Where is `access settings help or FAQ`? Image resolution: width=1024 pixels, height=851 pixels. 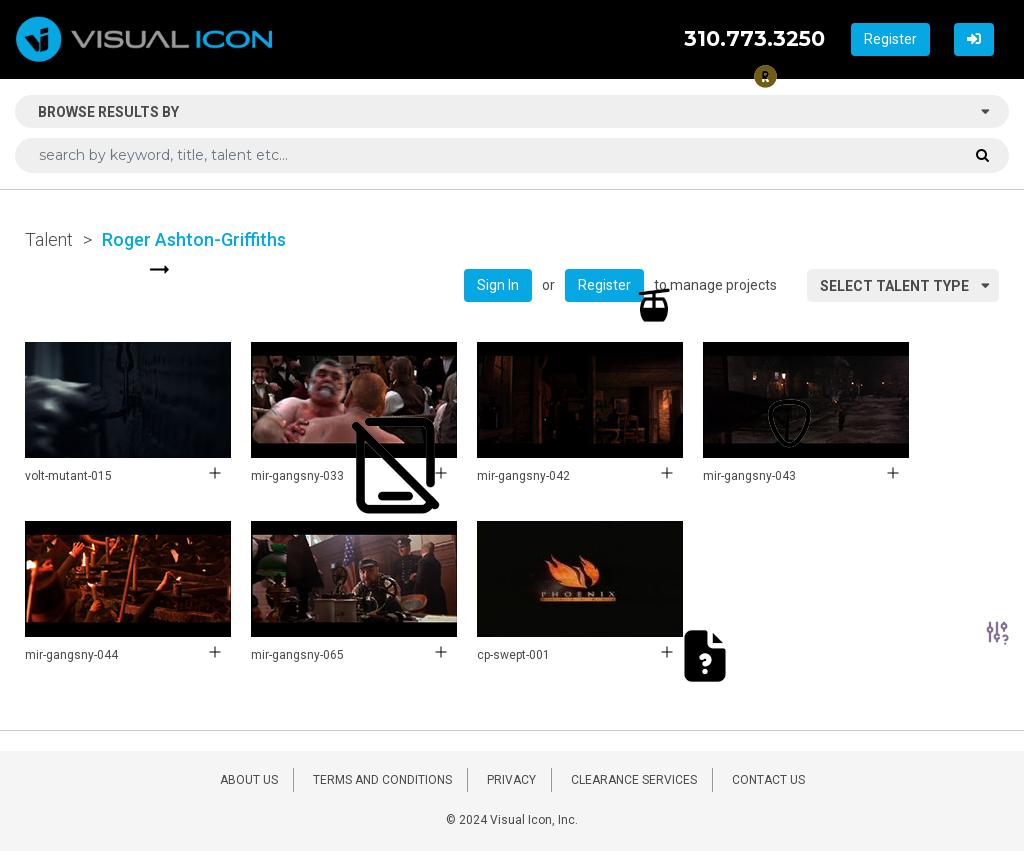 access settings help or FAQ is located at coordinates (997, 632).